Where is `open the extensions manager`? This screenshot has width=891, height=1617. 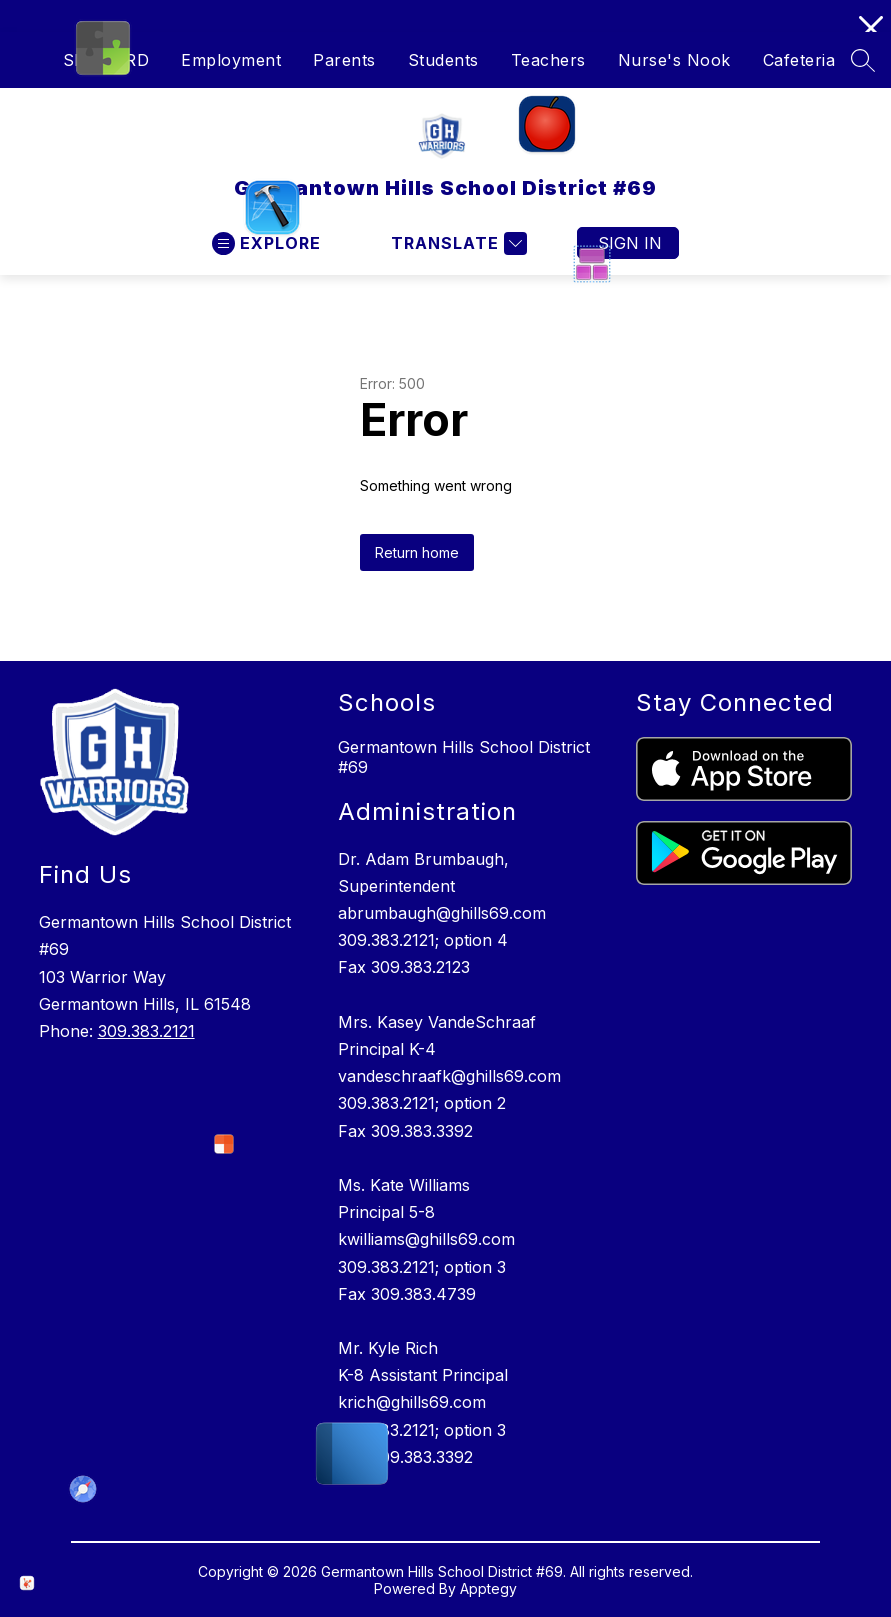 open the extensions manager is located at coordinates (103, 48).